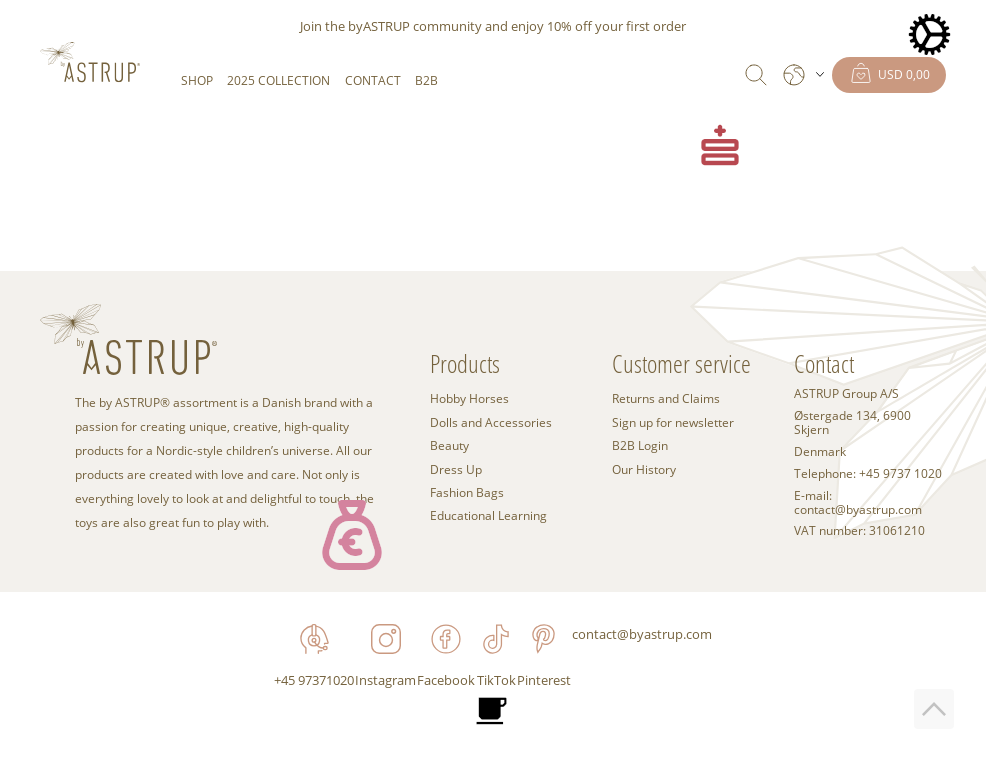  What do you see at coordinates (352, 535) in the screenshot?
I see `view euro tax information` at bounding box center [352, 535].